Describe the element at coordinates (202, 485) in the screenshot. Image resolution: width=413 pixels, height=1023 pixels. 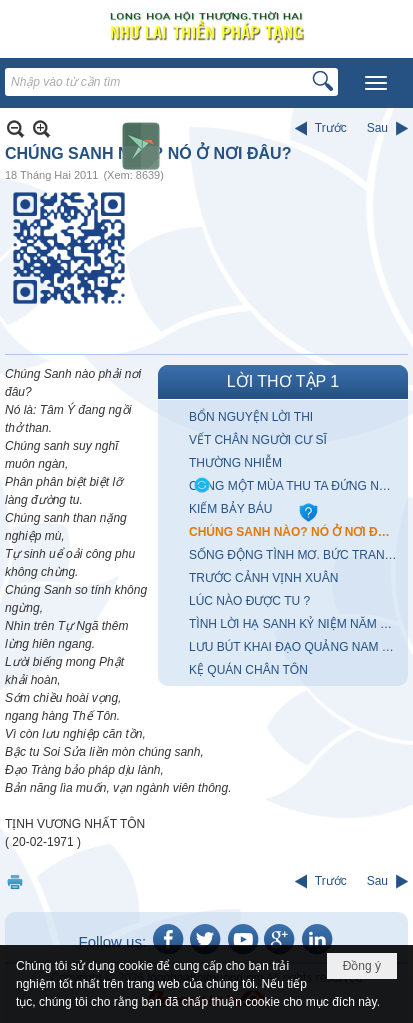
I see `file is currently syncing with shared folder` at that location.